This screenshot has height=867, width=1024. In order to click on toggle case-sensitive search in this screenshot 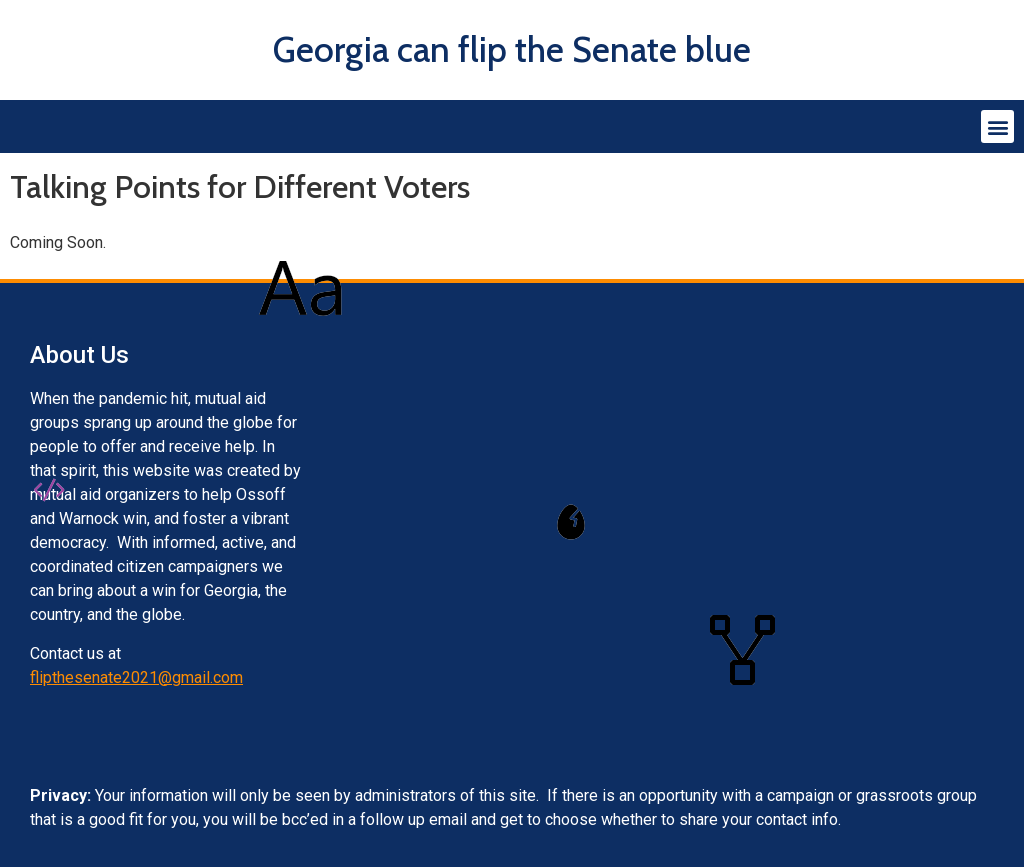, I will do `click(301, 289)`.